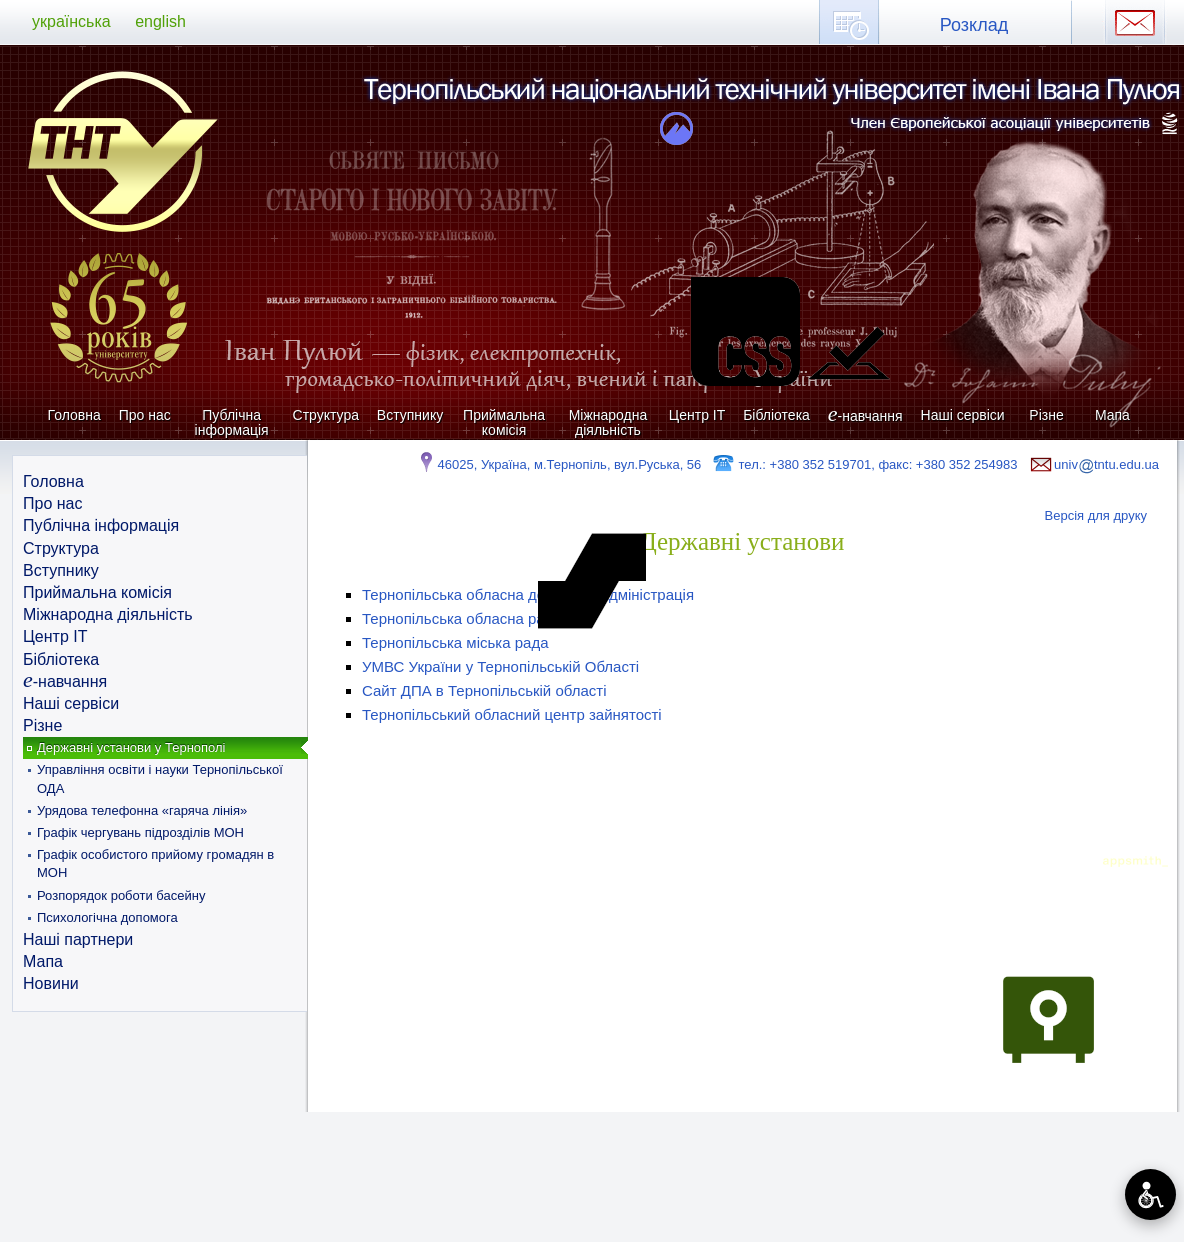  What do you see at coordinates (849, 353) in the screenshot?
I see `testcafe automated testing framework logo` at bounding box center [849, 353].